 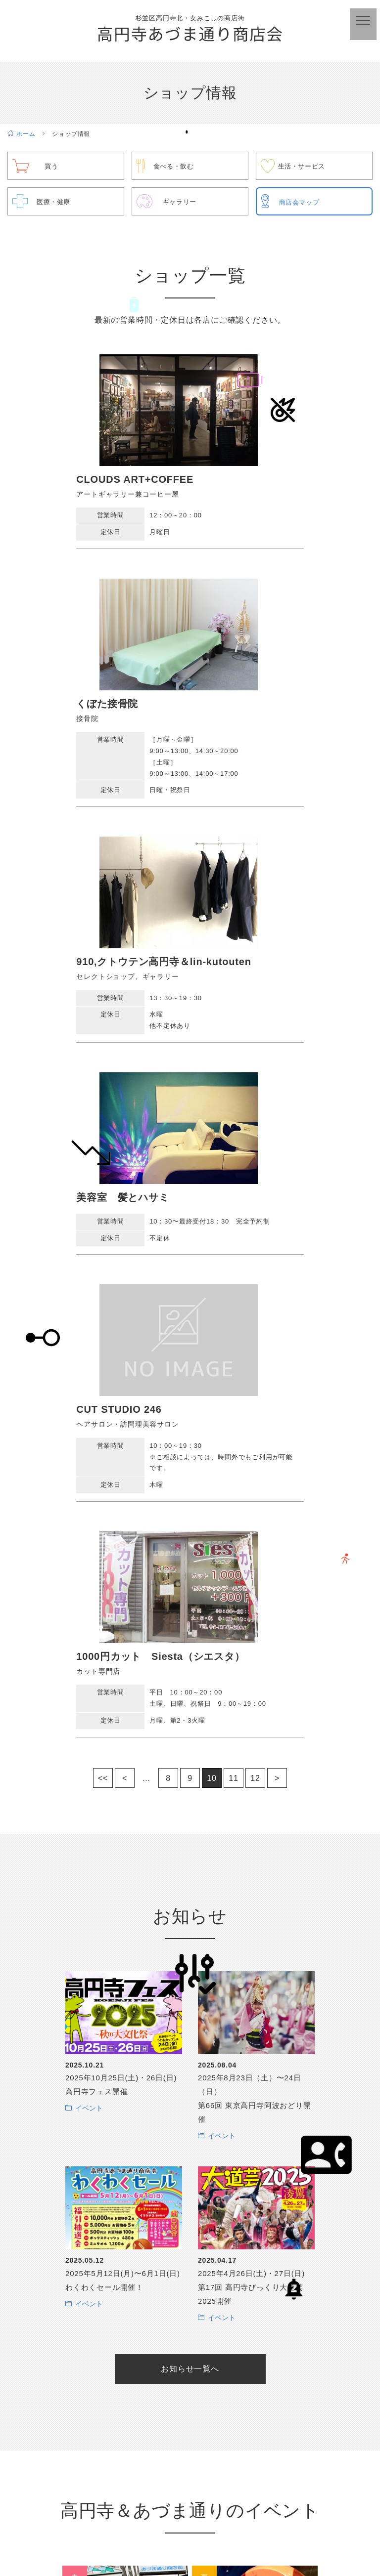 What do you see at coordinates (201, 121) in the screenshot?
I see `indicates no cellular signal available` at bounding box center [201, 121].